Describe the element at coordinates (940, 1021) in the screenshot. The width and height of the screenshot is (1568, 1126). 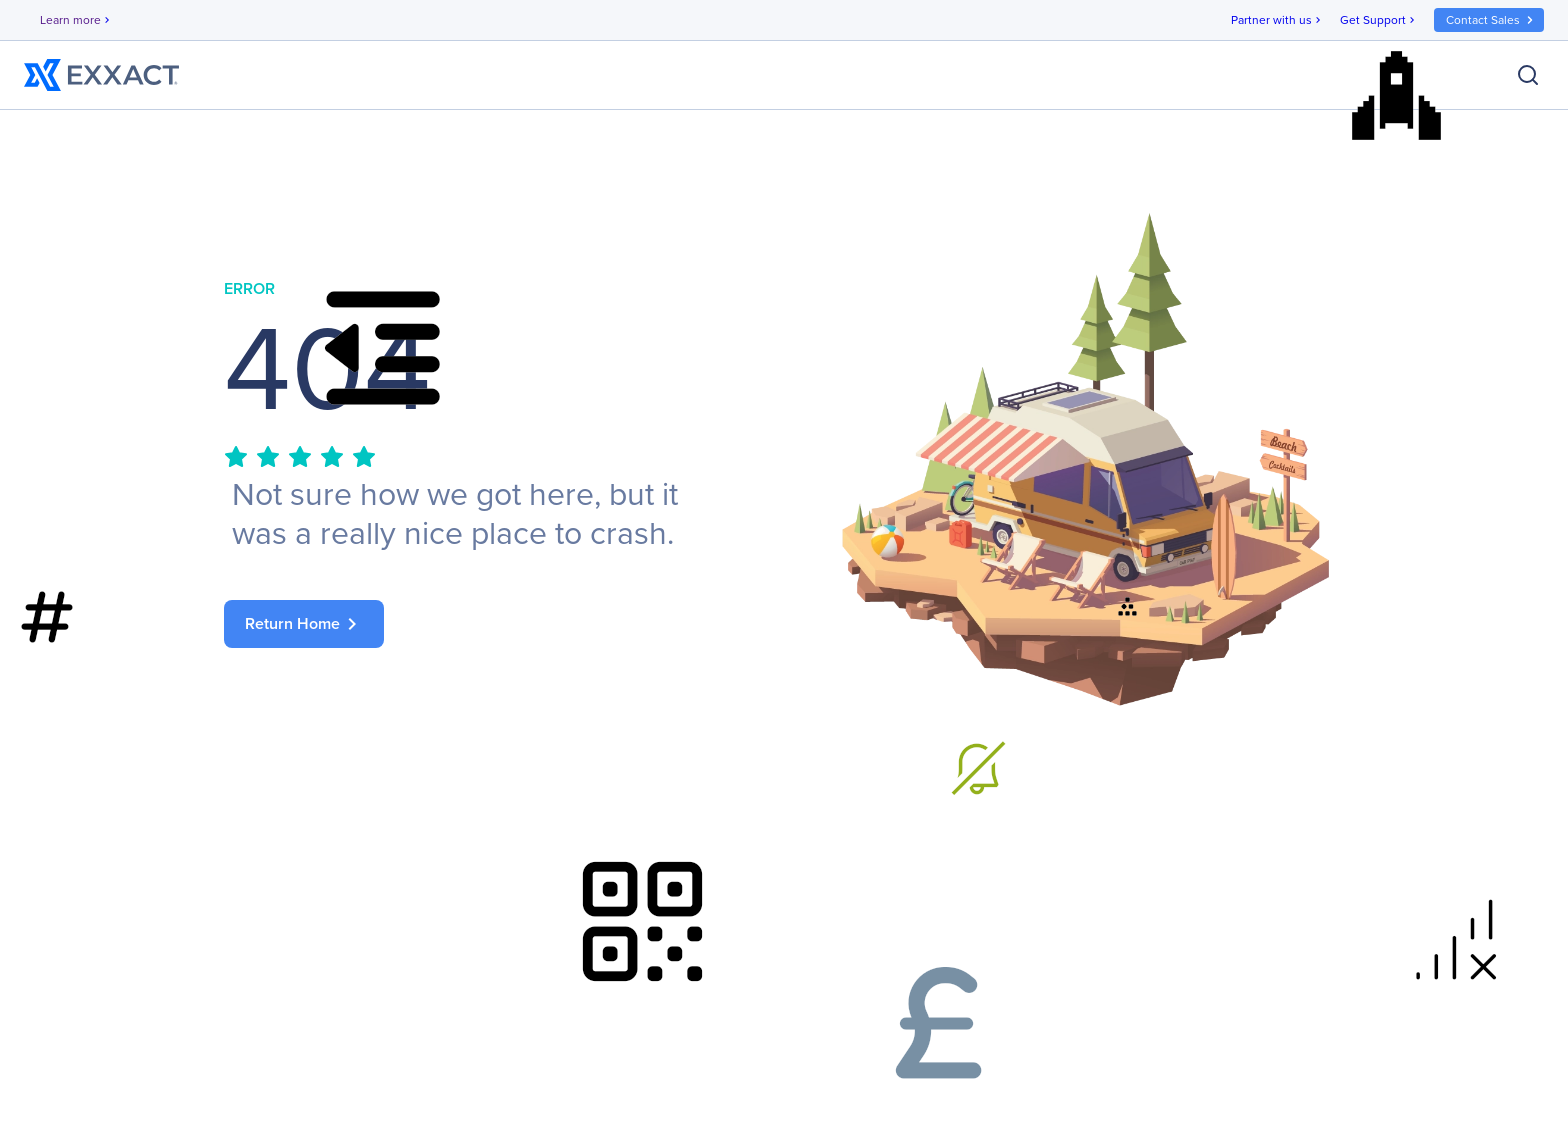
I see `indicates british pound currency` at that location.